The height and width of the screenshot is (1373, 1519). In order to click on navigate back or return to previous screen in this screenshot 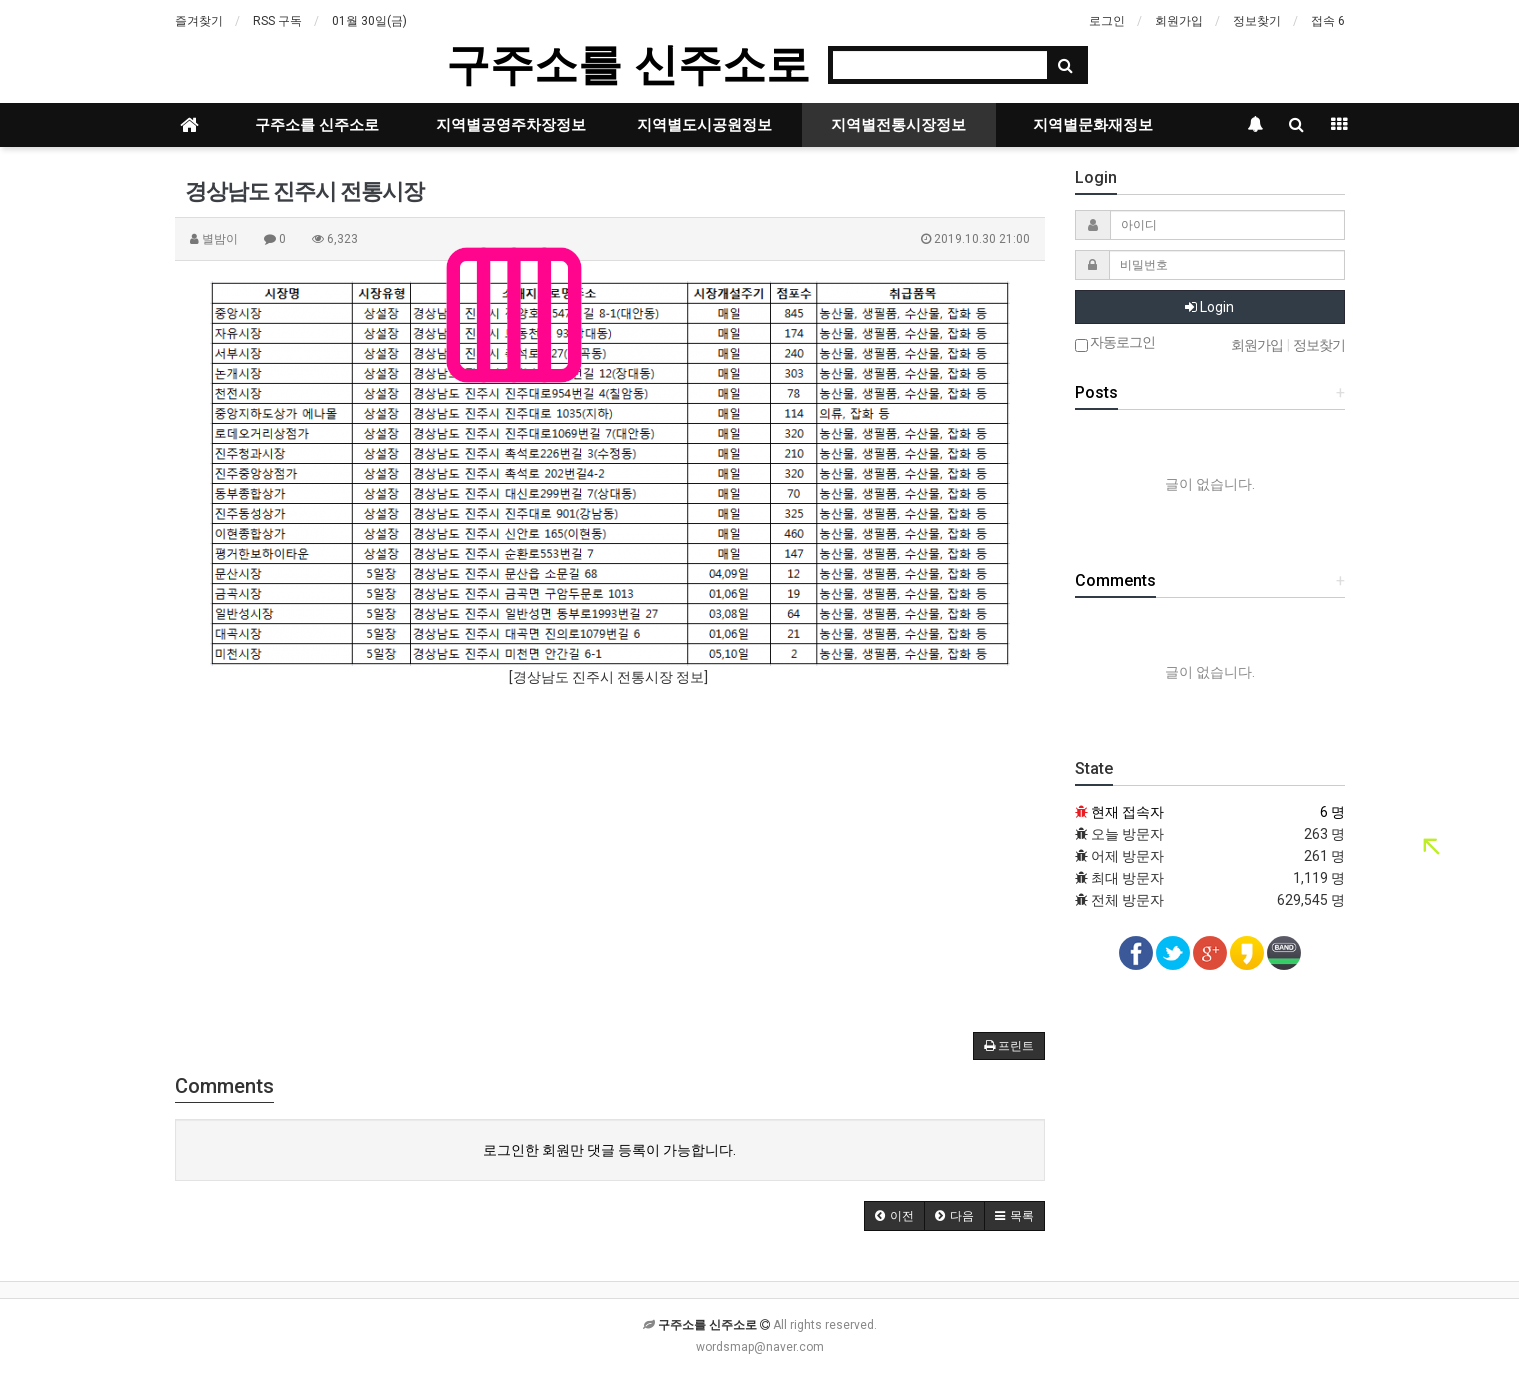, I will do `click(1431, 846)`.